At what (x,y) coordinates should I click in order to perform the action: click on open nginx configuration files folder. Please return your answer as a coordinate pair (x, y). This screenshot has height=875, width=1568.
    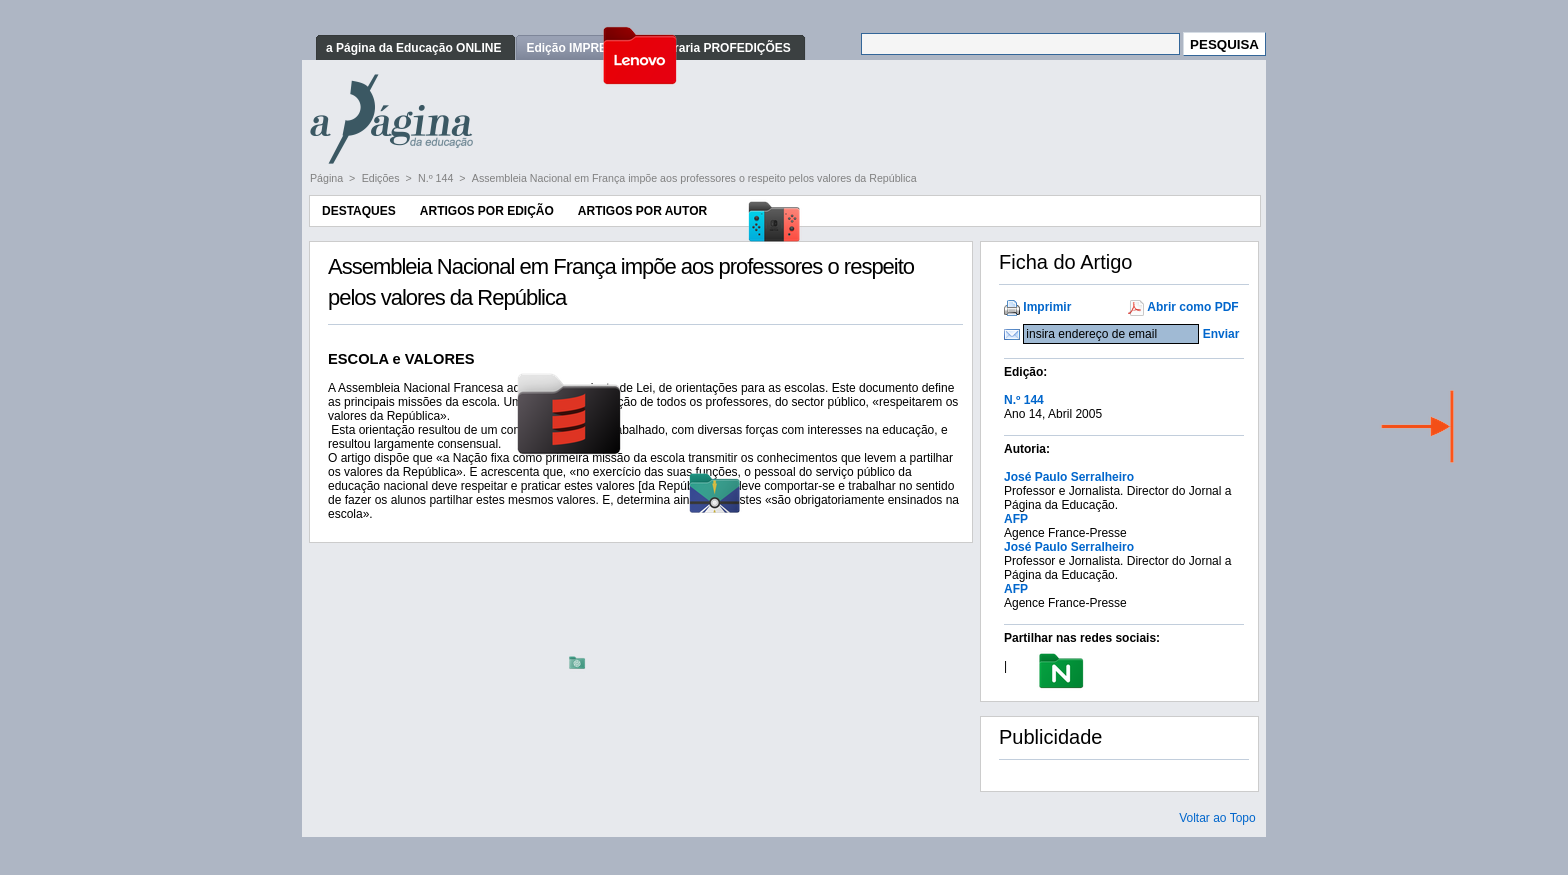
    Looking at the image, I should click on (1061, 672).